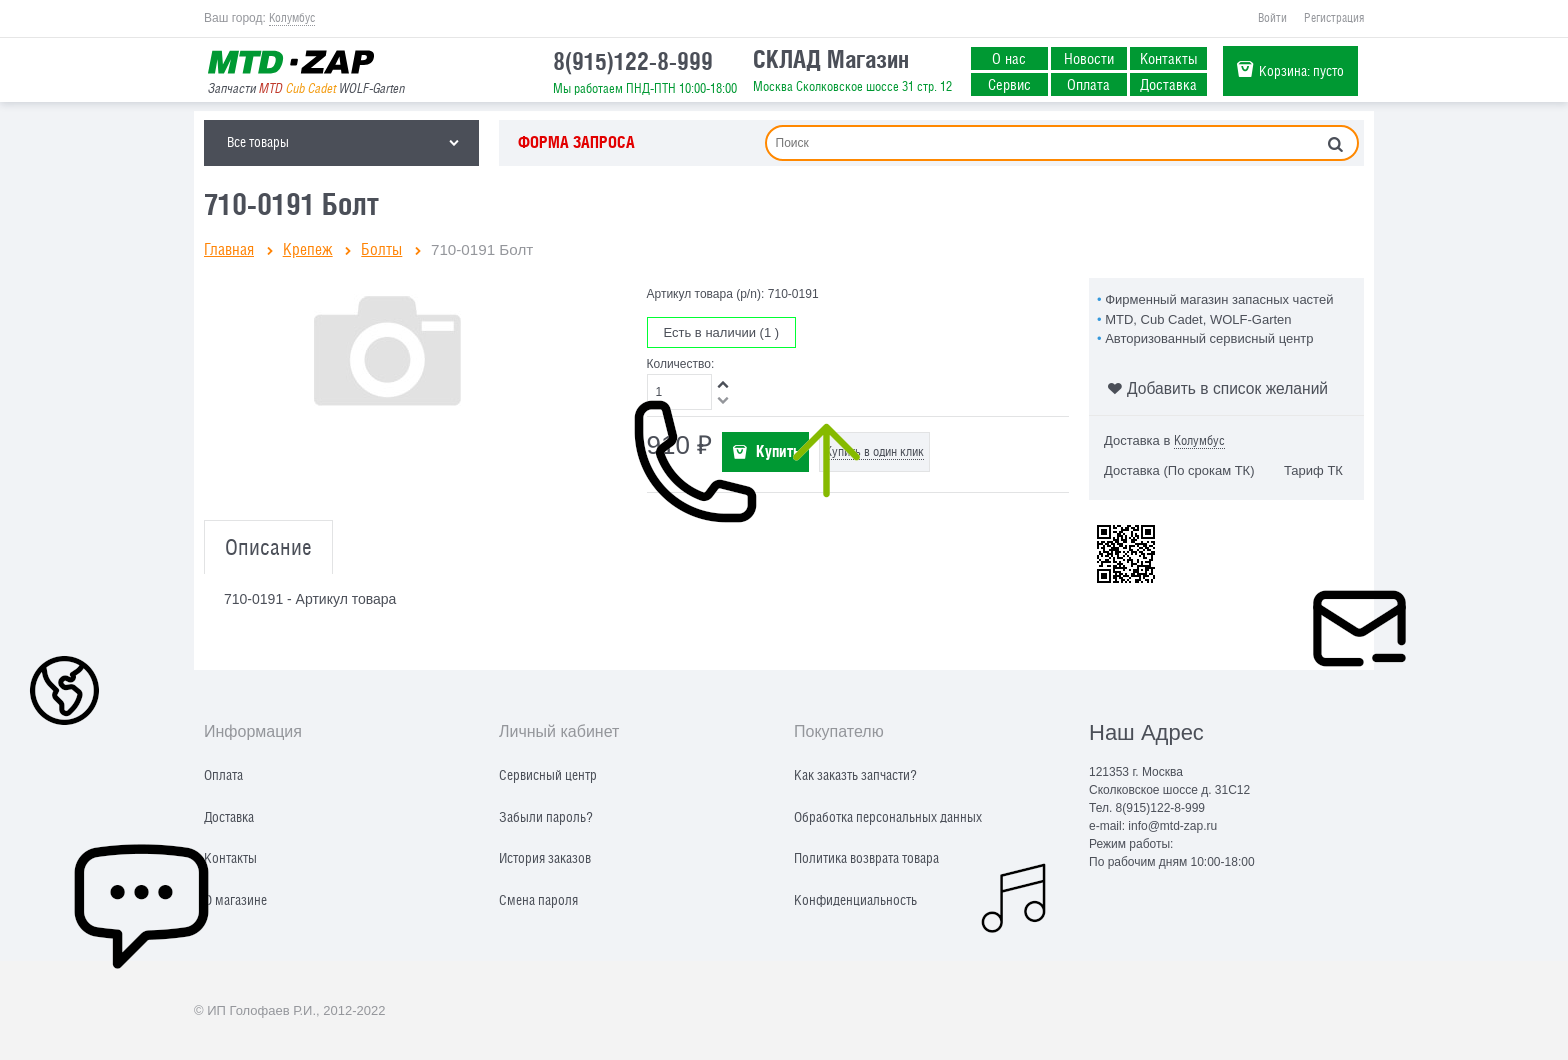 This screenshot has width=1568, height=1060. What do you see at coordinates (695, 461) in the screenshot?
I see `make a phone call` at bounding box center [695, 461].